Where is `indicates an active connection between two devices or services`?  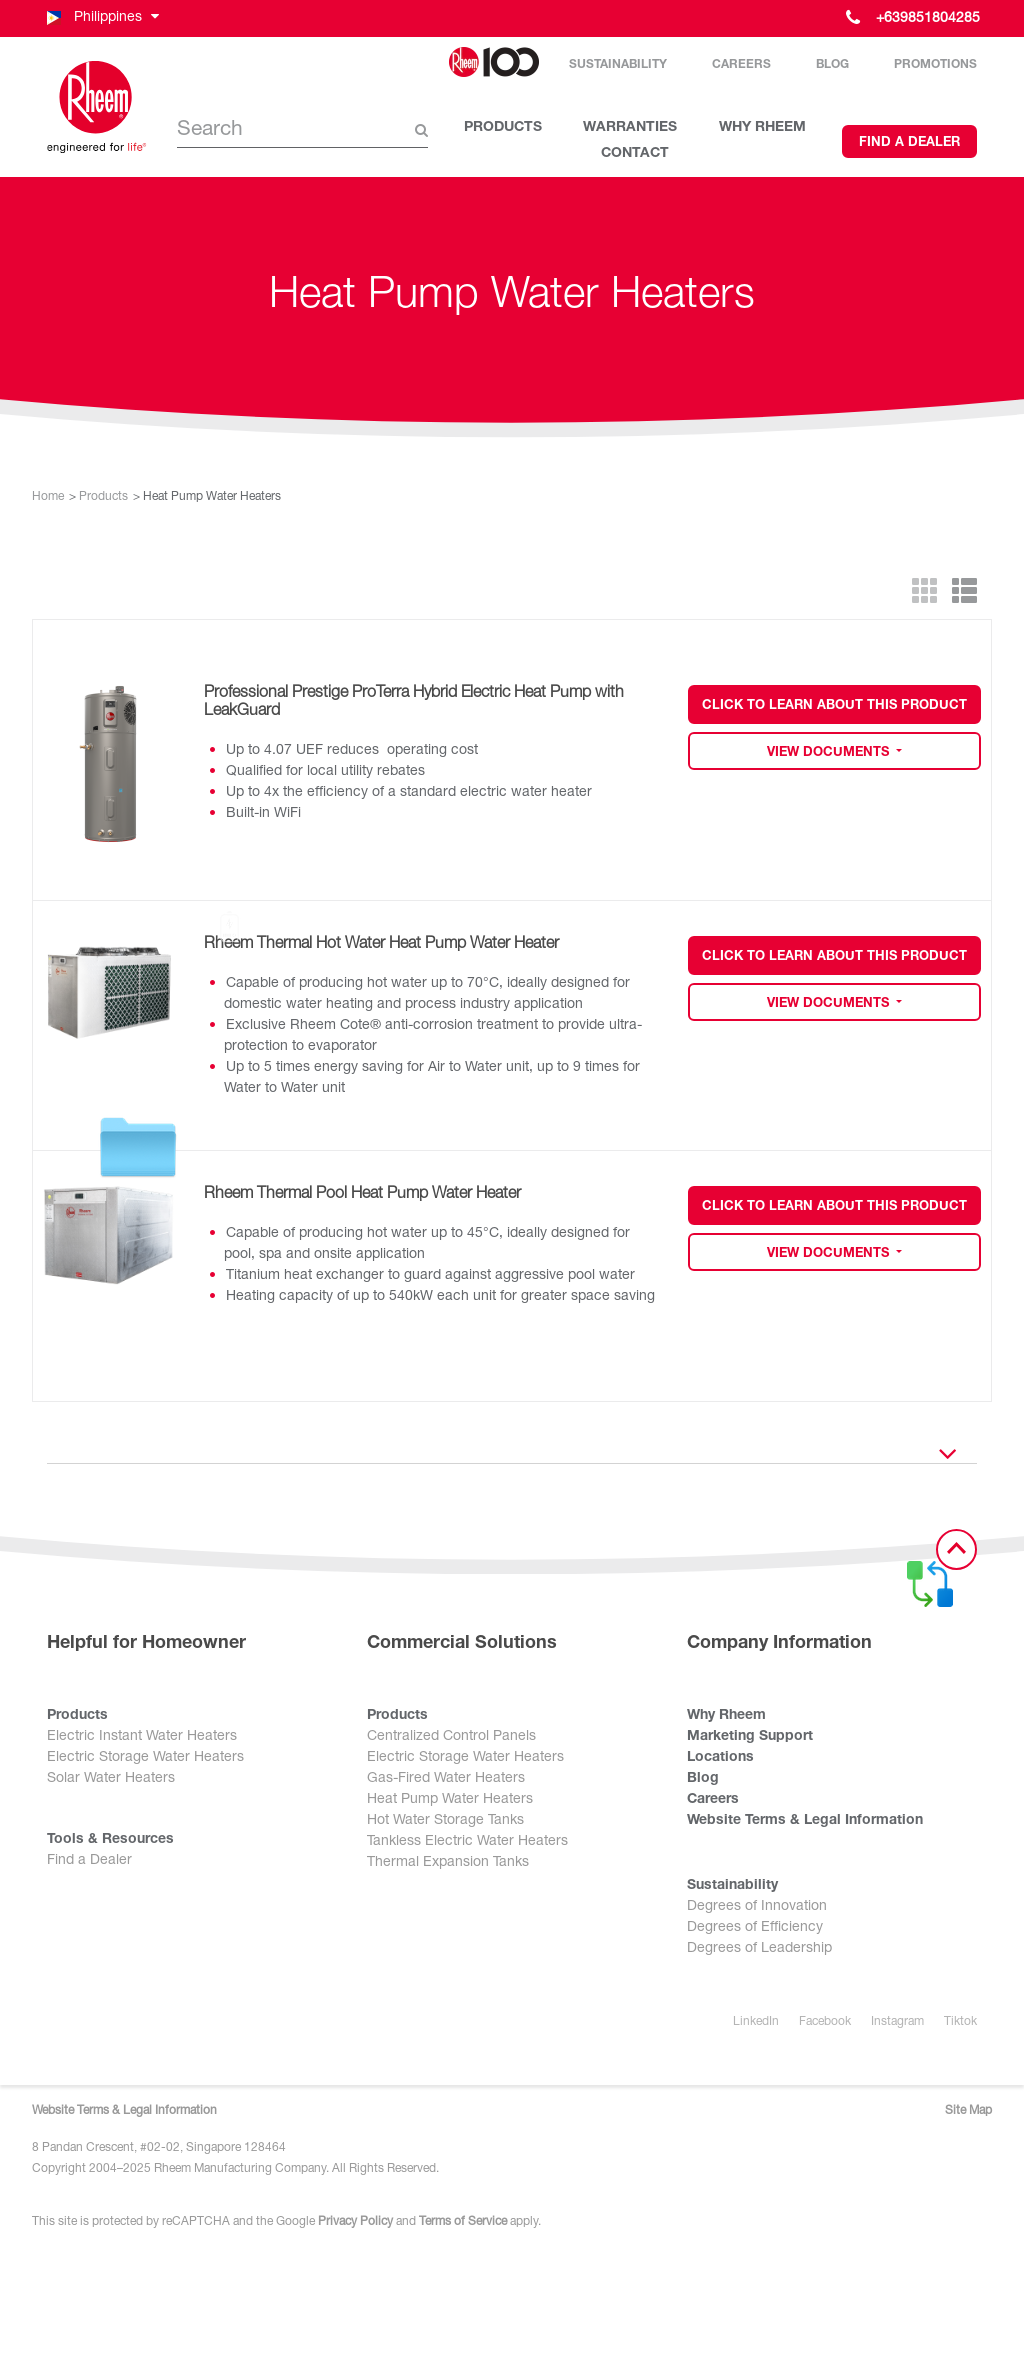
indicates an active connection between two devices or services is located at coordinates (930, 1584).